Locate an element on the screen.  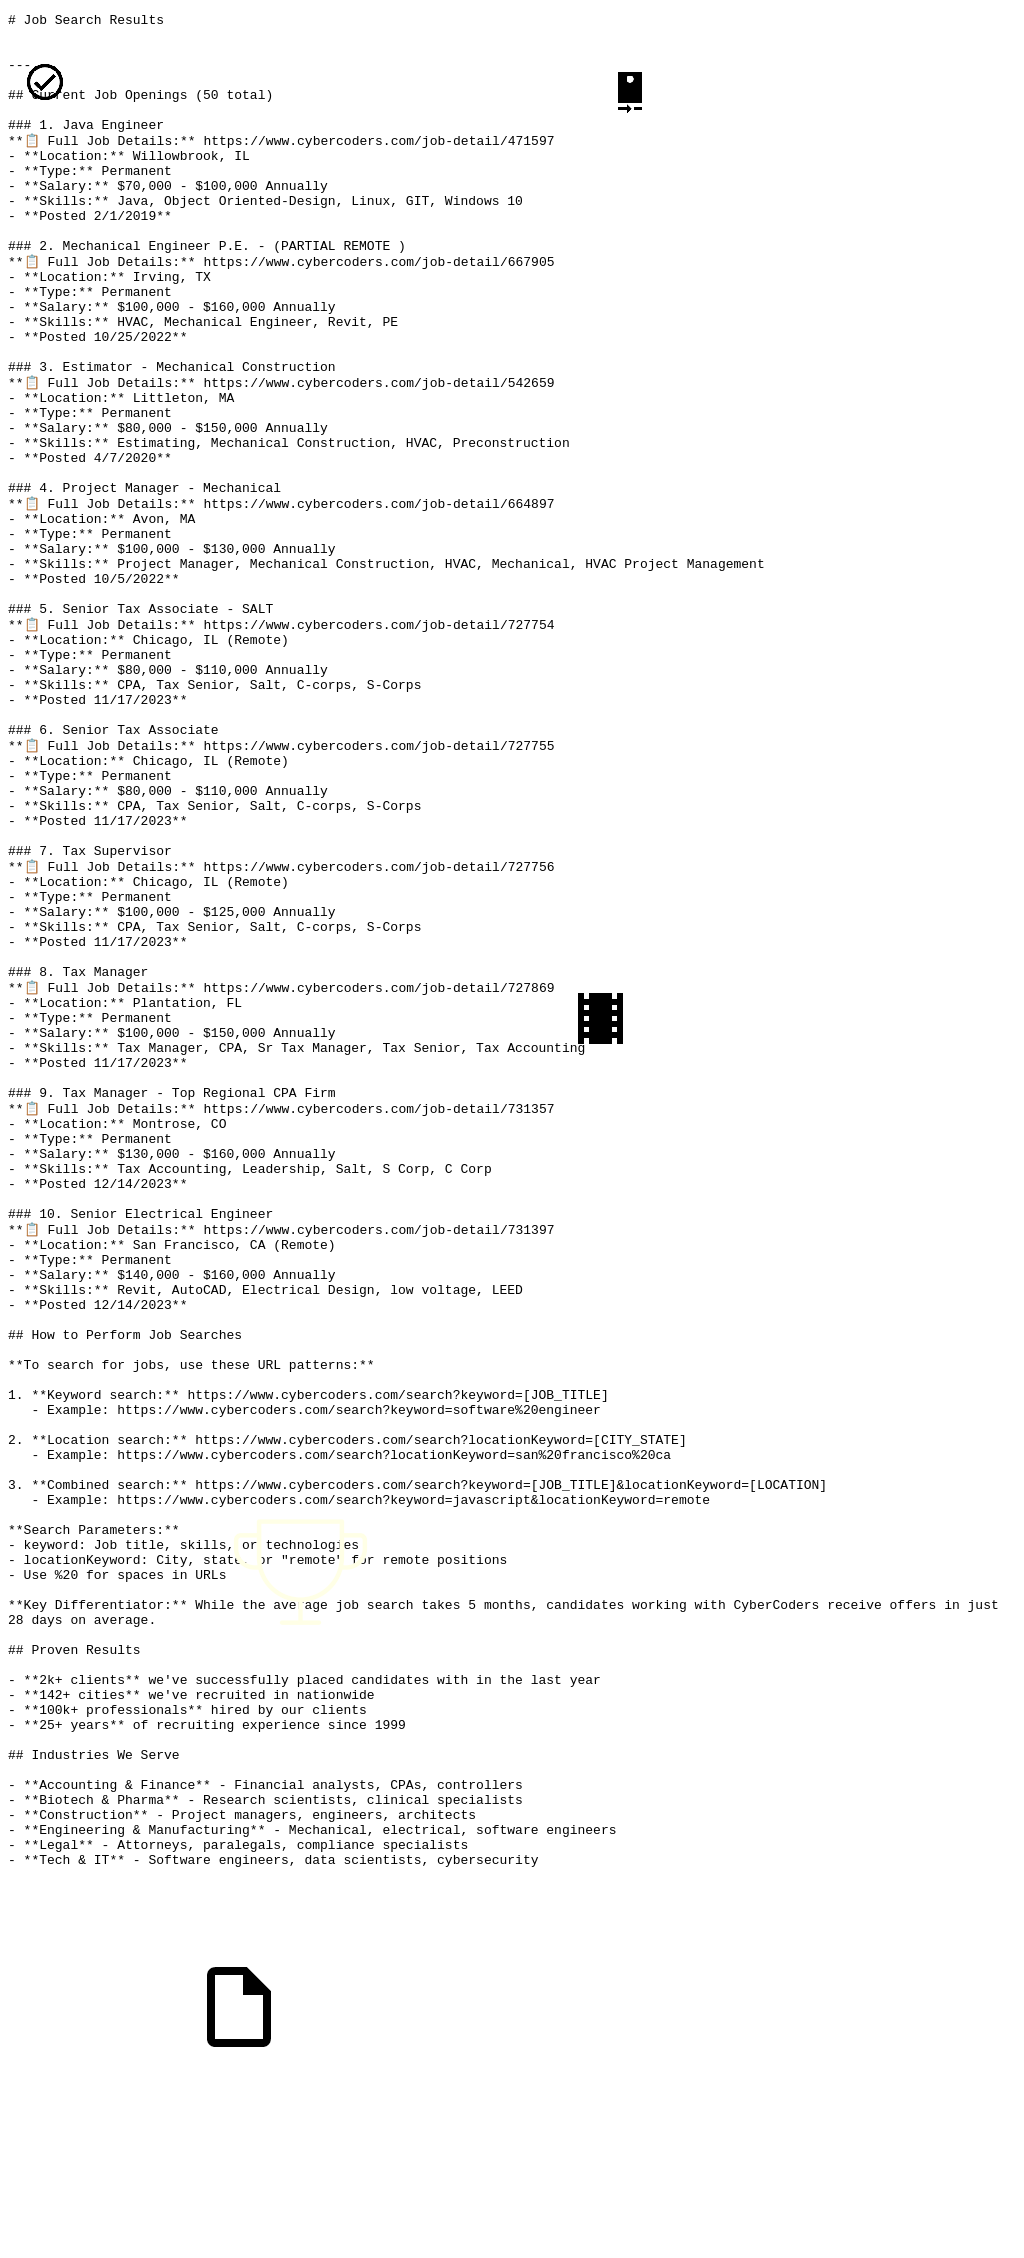
insert or attach a file is located at coordinates (239, 2007).